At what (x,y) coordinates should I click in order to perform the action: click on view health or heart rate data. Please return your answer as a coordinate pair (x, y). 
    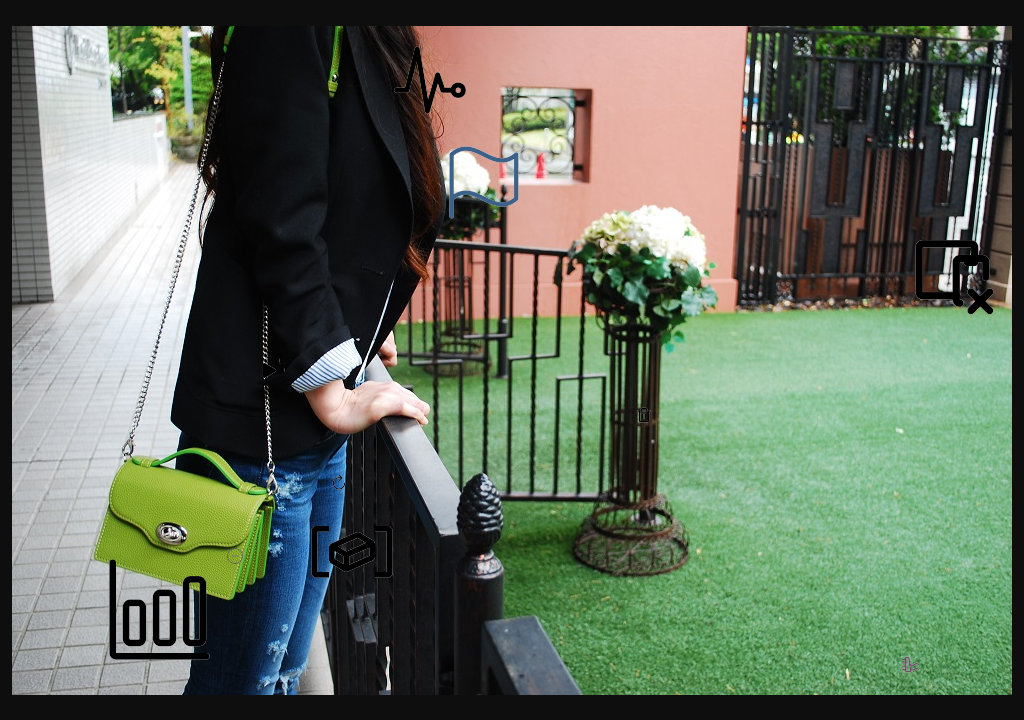
    Looking at the image, I should click on (430, 80).